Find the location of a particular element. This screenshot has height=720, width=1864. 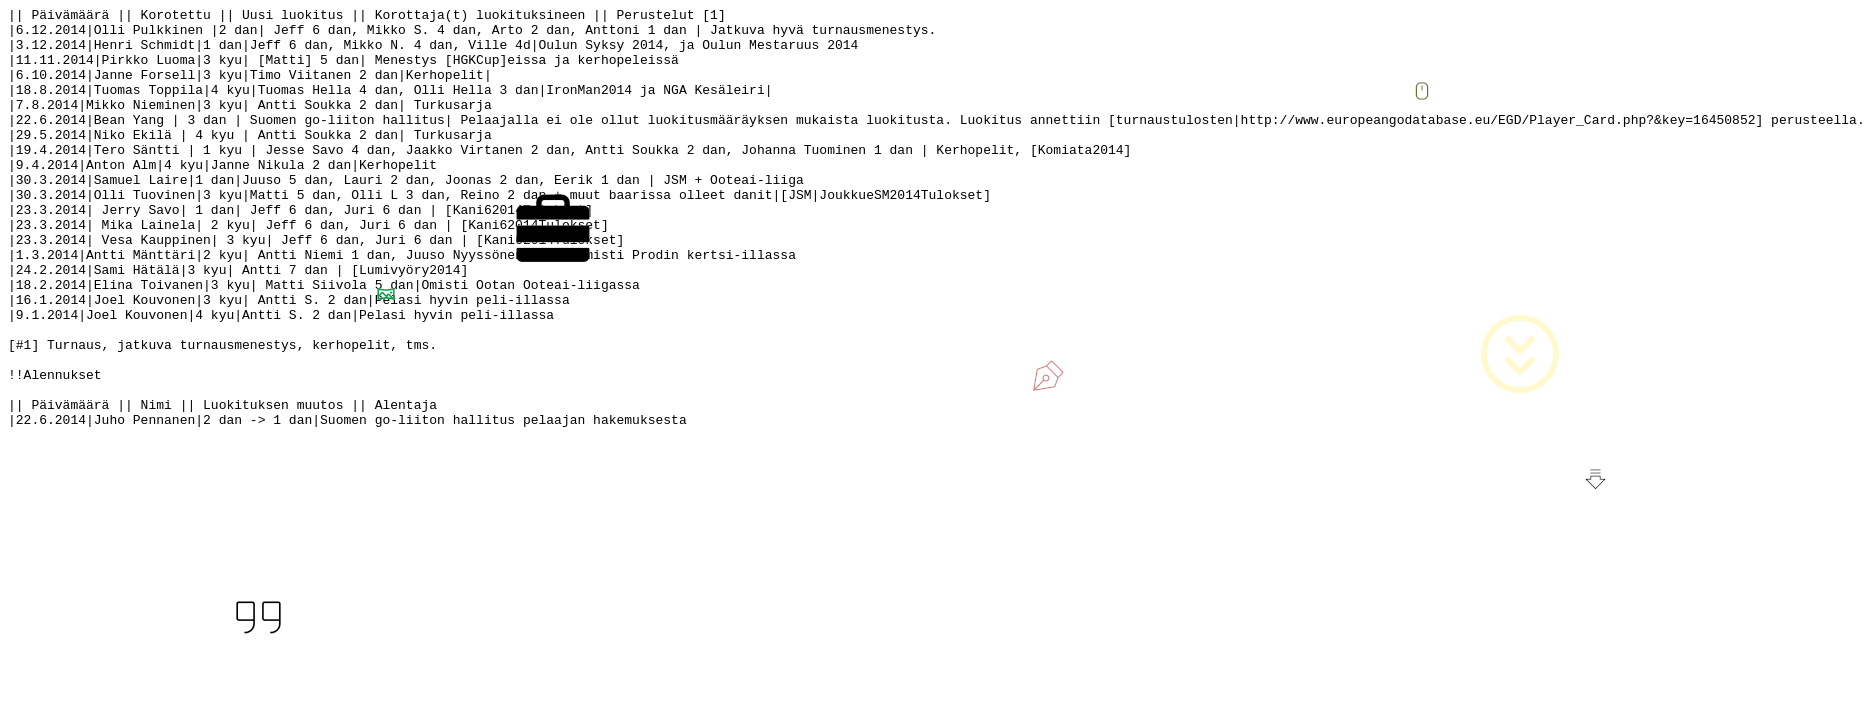

expand all content below is located at coordinates (1520, 354).